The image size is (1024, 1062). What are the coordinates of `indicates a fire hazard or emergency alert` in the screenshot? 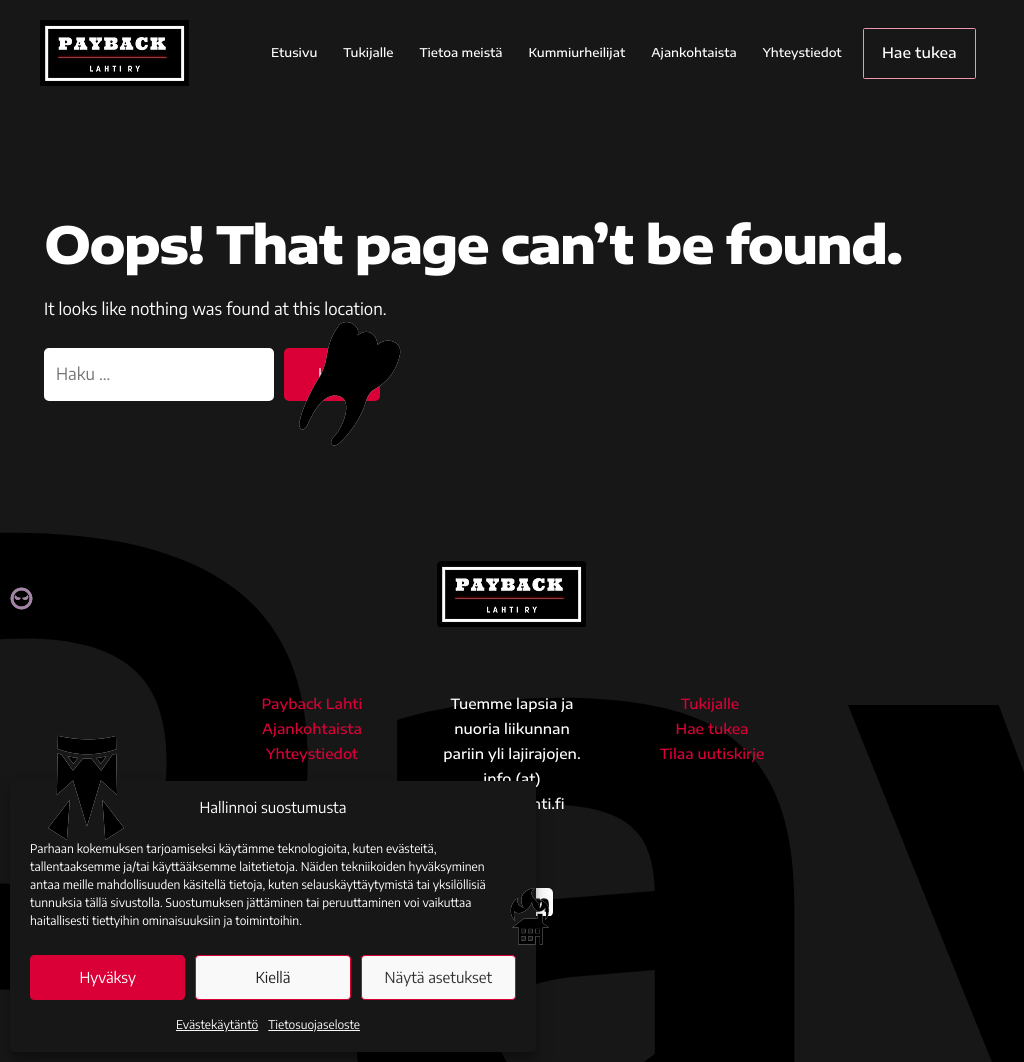 It's located at (530, 916).